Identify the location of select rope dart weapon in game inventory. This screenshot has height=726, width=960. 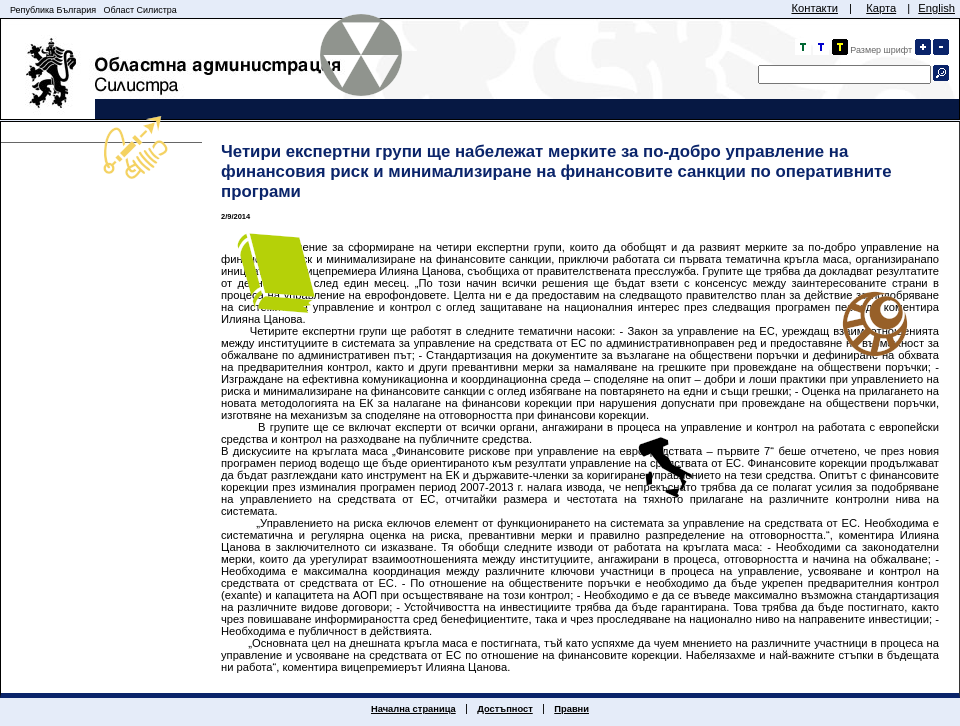
(135, 147).